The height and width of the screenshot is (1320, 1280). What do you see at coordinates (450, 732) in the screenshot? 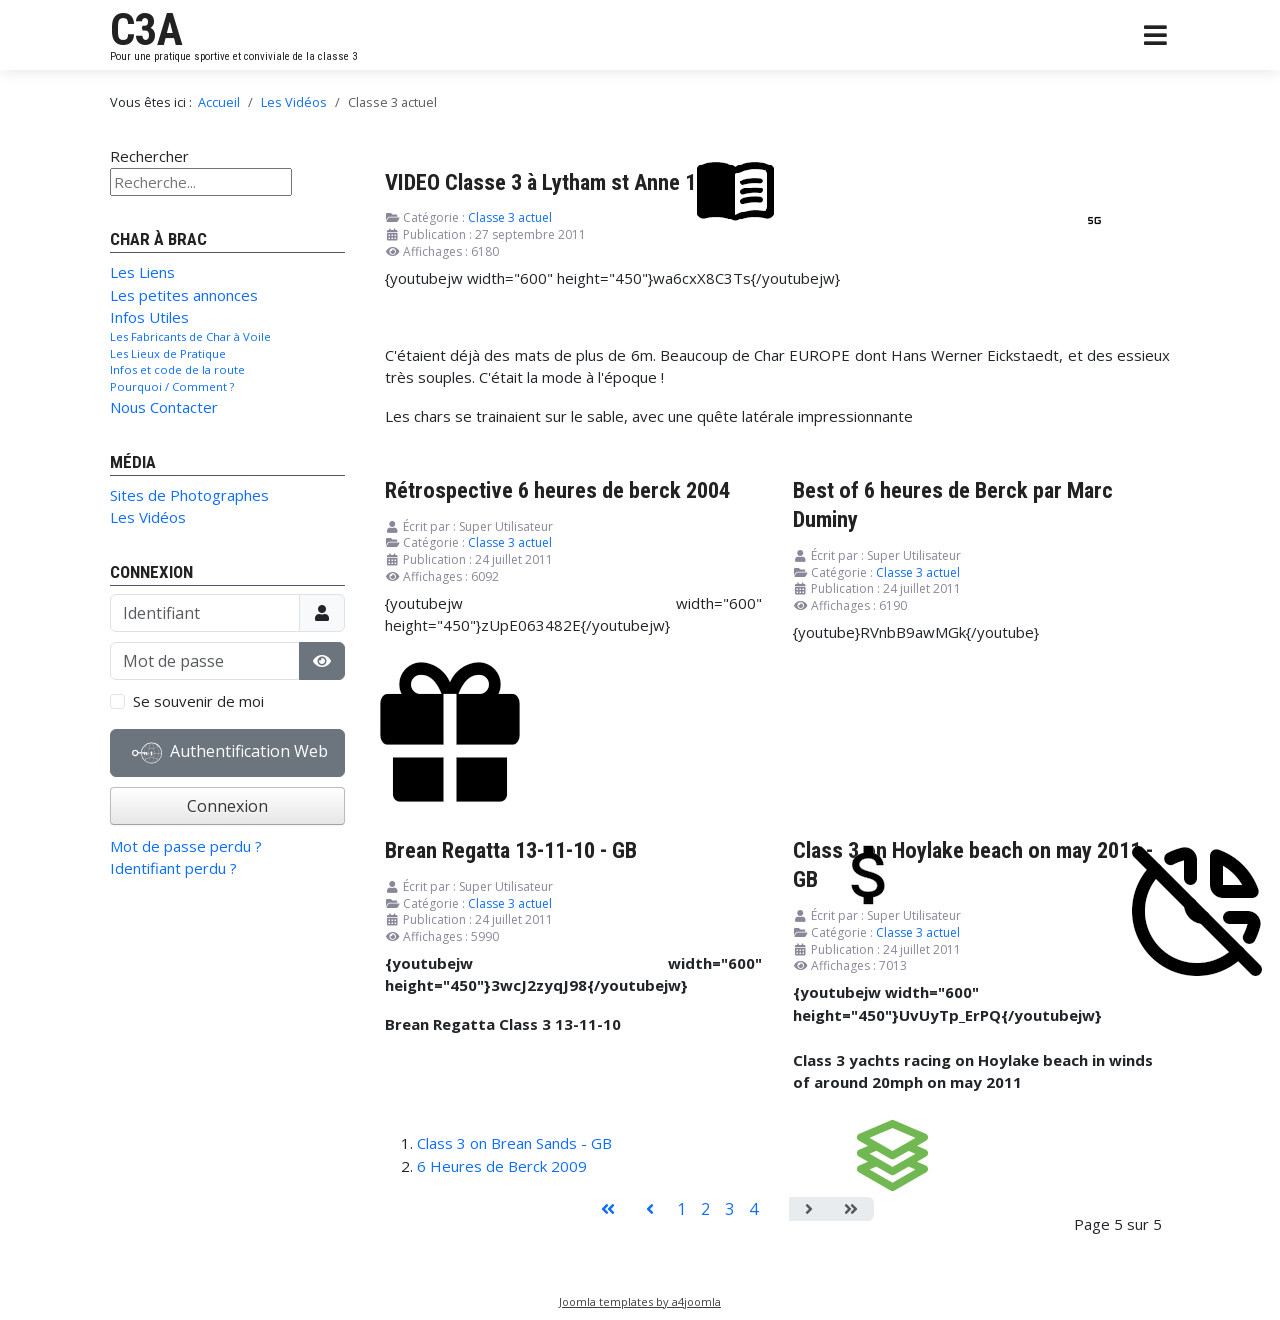
I see `access gifts or rewards` at bounding box center [450, 732].